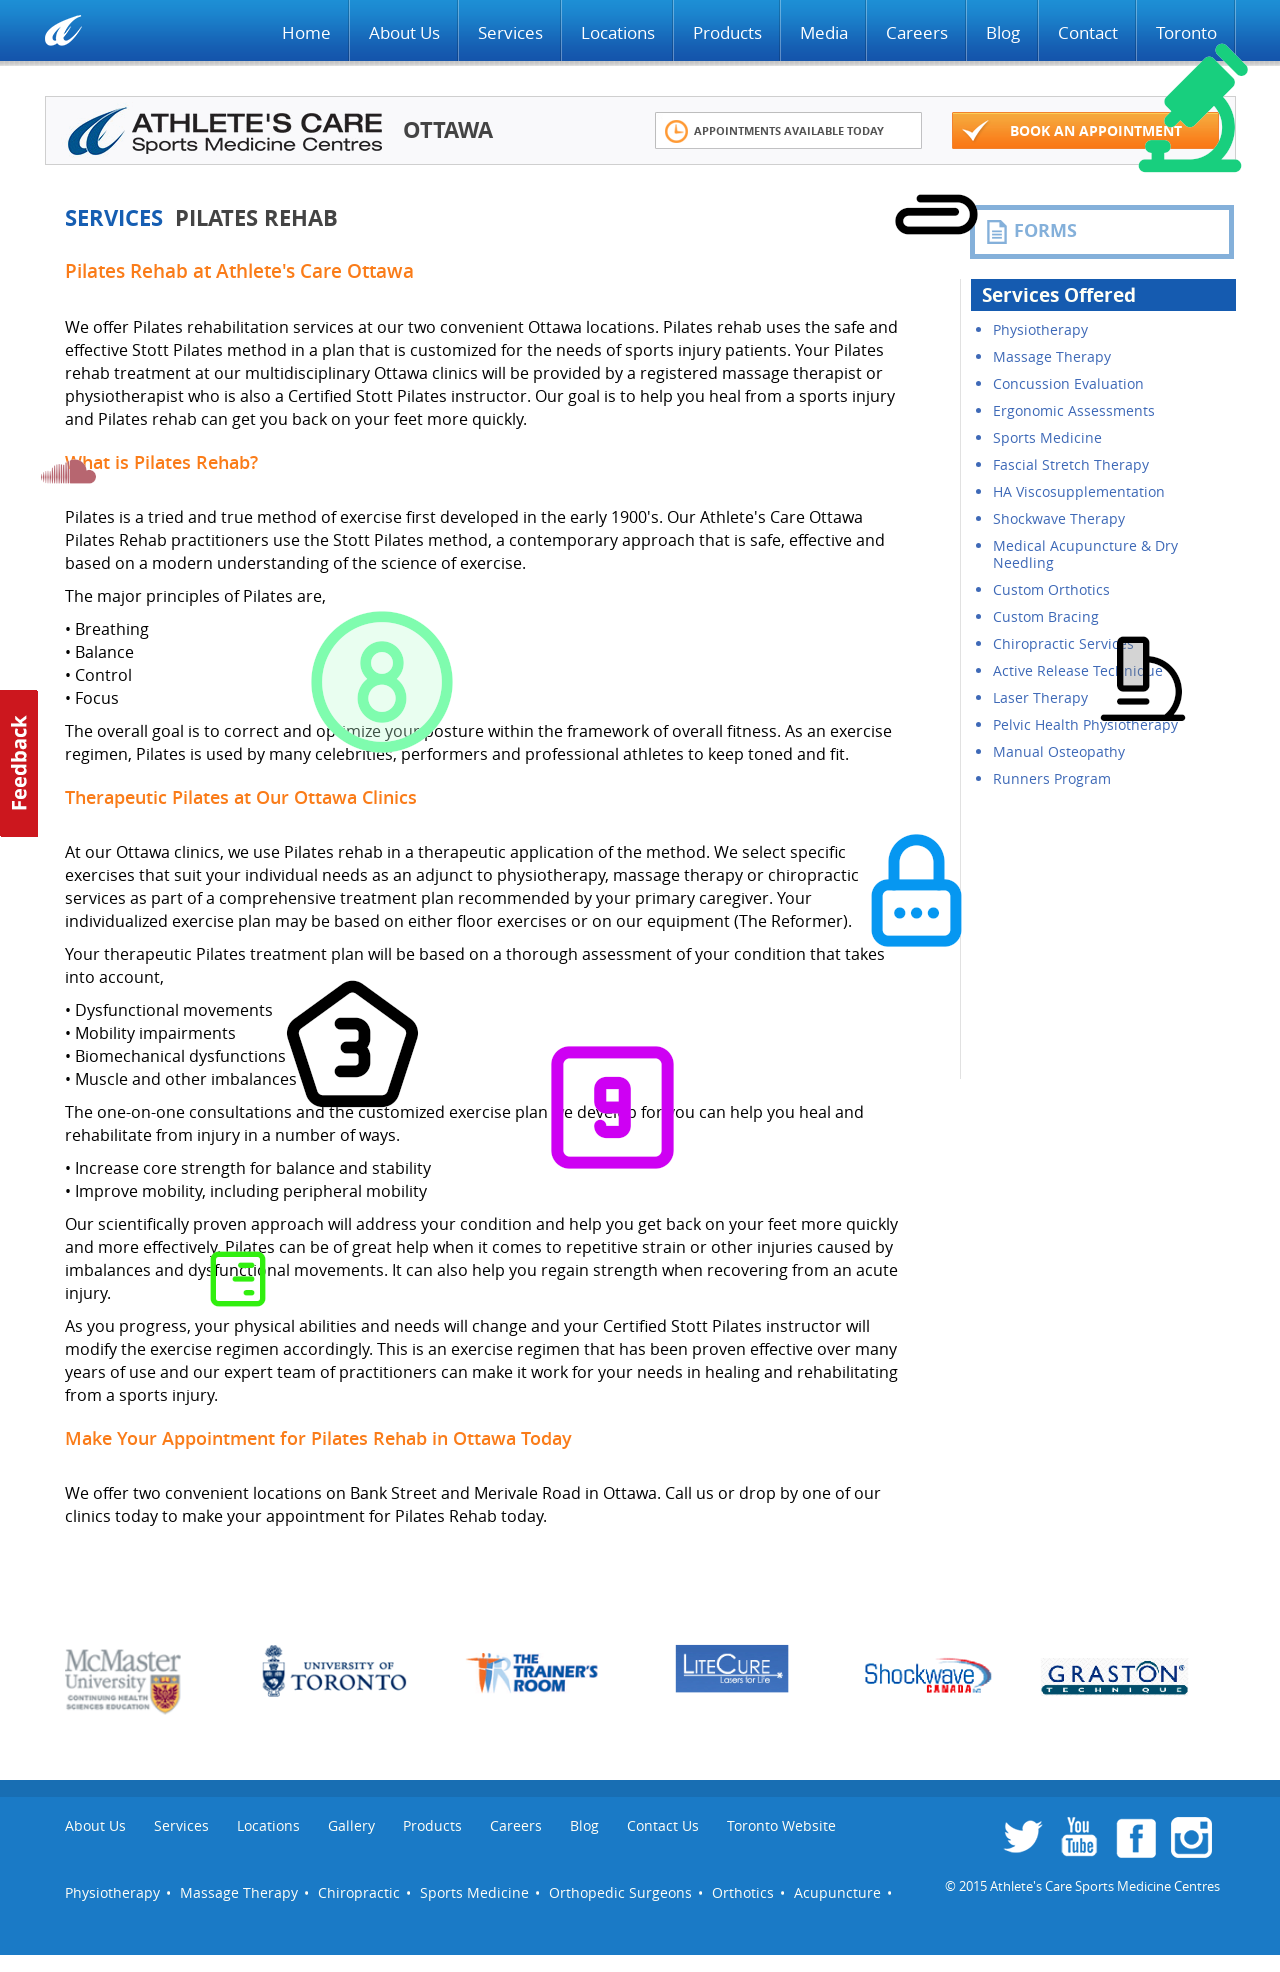 The width and height of the screenshot is (1280, 1972). What do you see at coordinates (1143, 682) in the screenshot?
I see `access research or scientific tools` at bounding box center [1143, 682].